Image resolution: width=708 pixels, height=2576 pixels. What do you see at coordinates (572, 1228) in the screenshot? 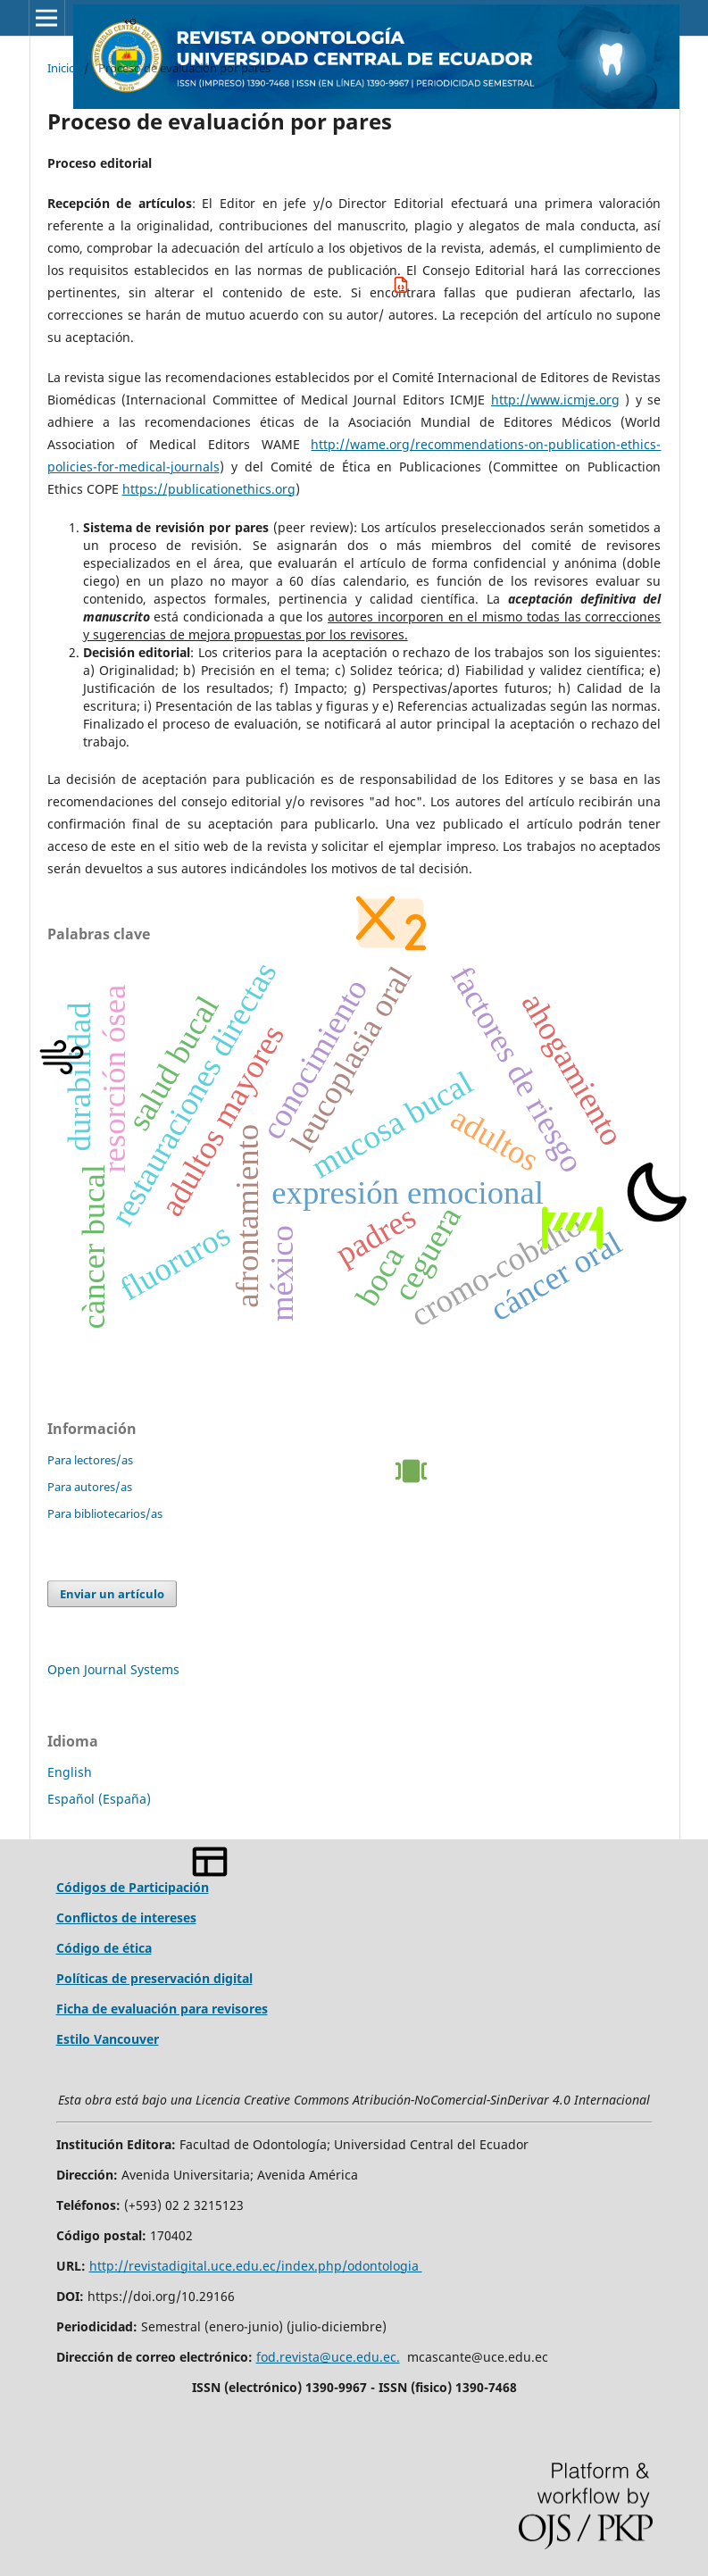
I see `indicates a road closure or blocked route` at bounding box center [572, 1228].